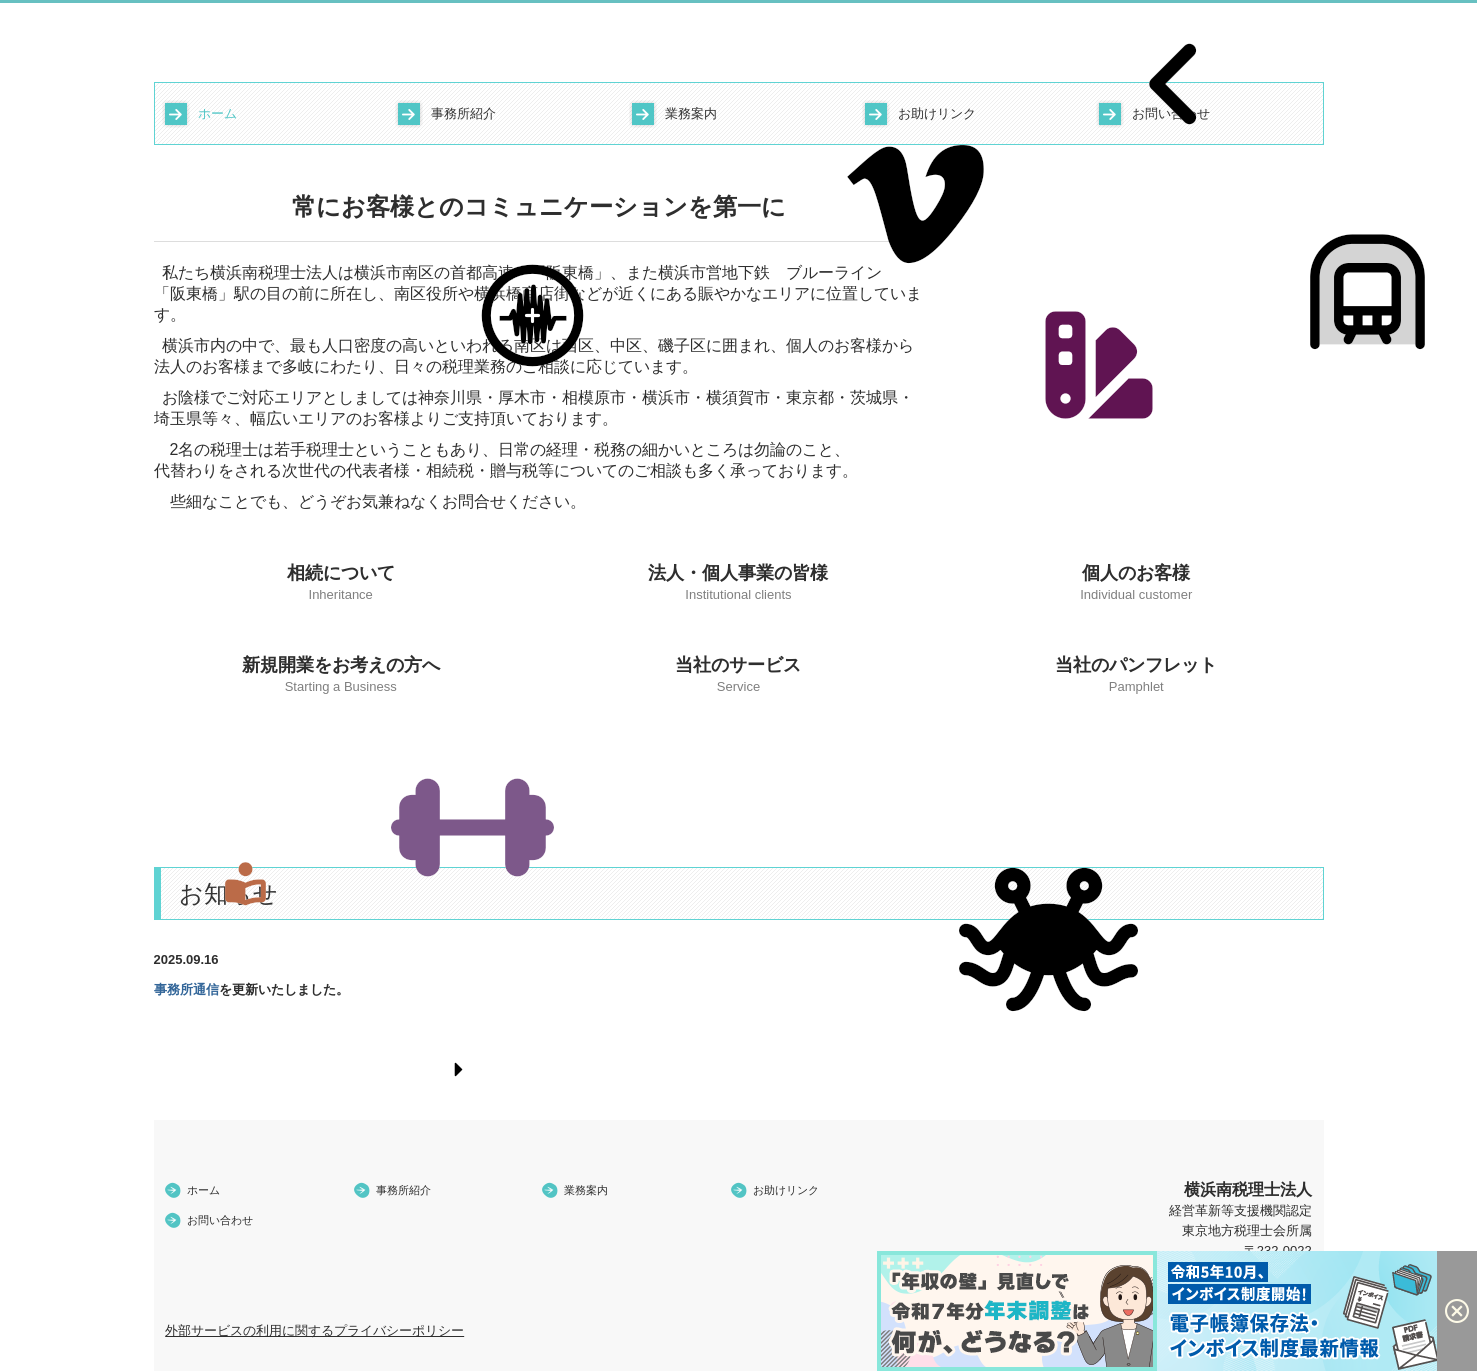  Describe the element at coordinates (1048, 939) in the screenshot. I see `represents pastafarianism or the flying spaghetti monster` at that location.